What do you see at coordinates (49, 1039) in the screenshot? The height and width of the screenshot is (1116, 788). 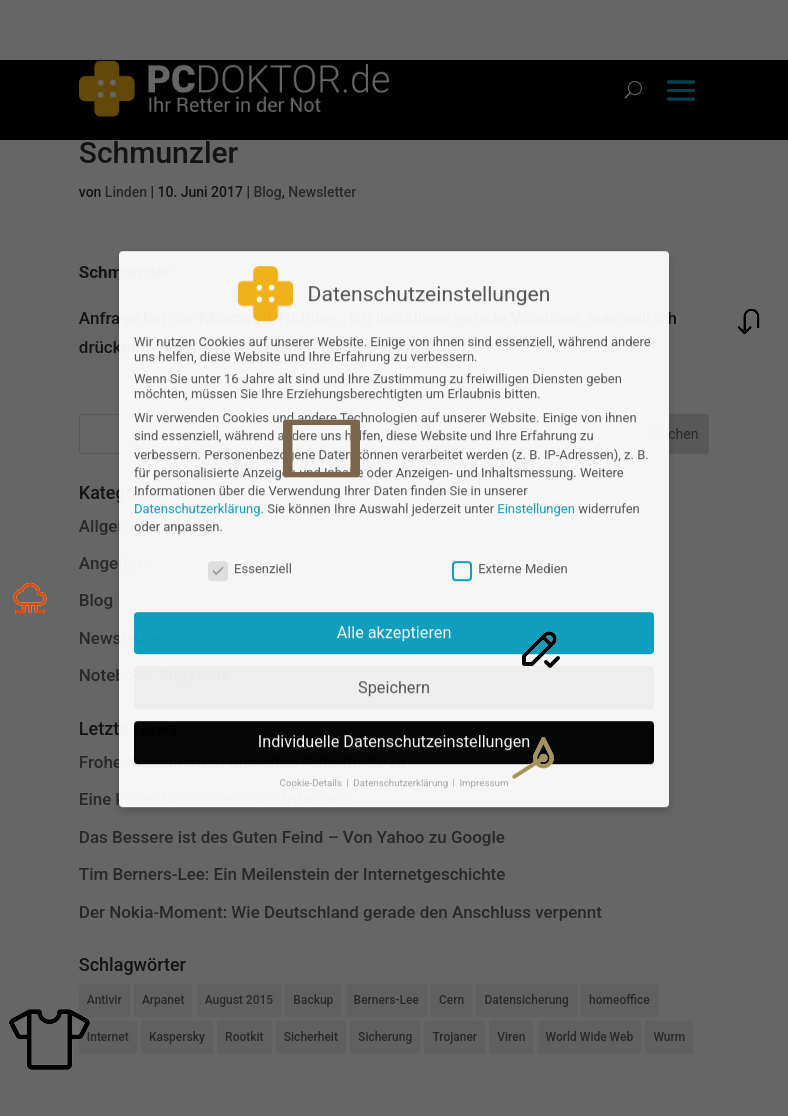 I see `browse clothing or apparel items` at bounding box center [49, 1039].